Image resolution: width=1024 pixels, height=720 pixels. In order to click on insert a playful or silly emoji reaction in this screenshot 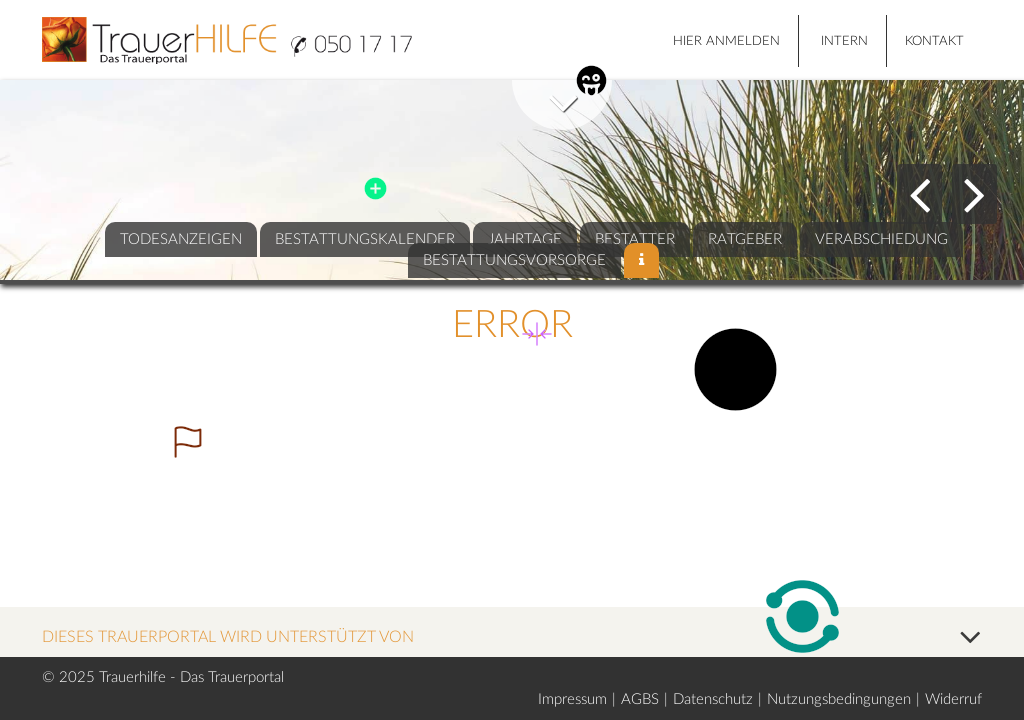, I will do `click(591, 80)`.